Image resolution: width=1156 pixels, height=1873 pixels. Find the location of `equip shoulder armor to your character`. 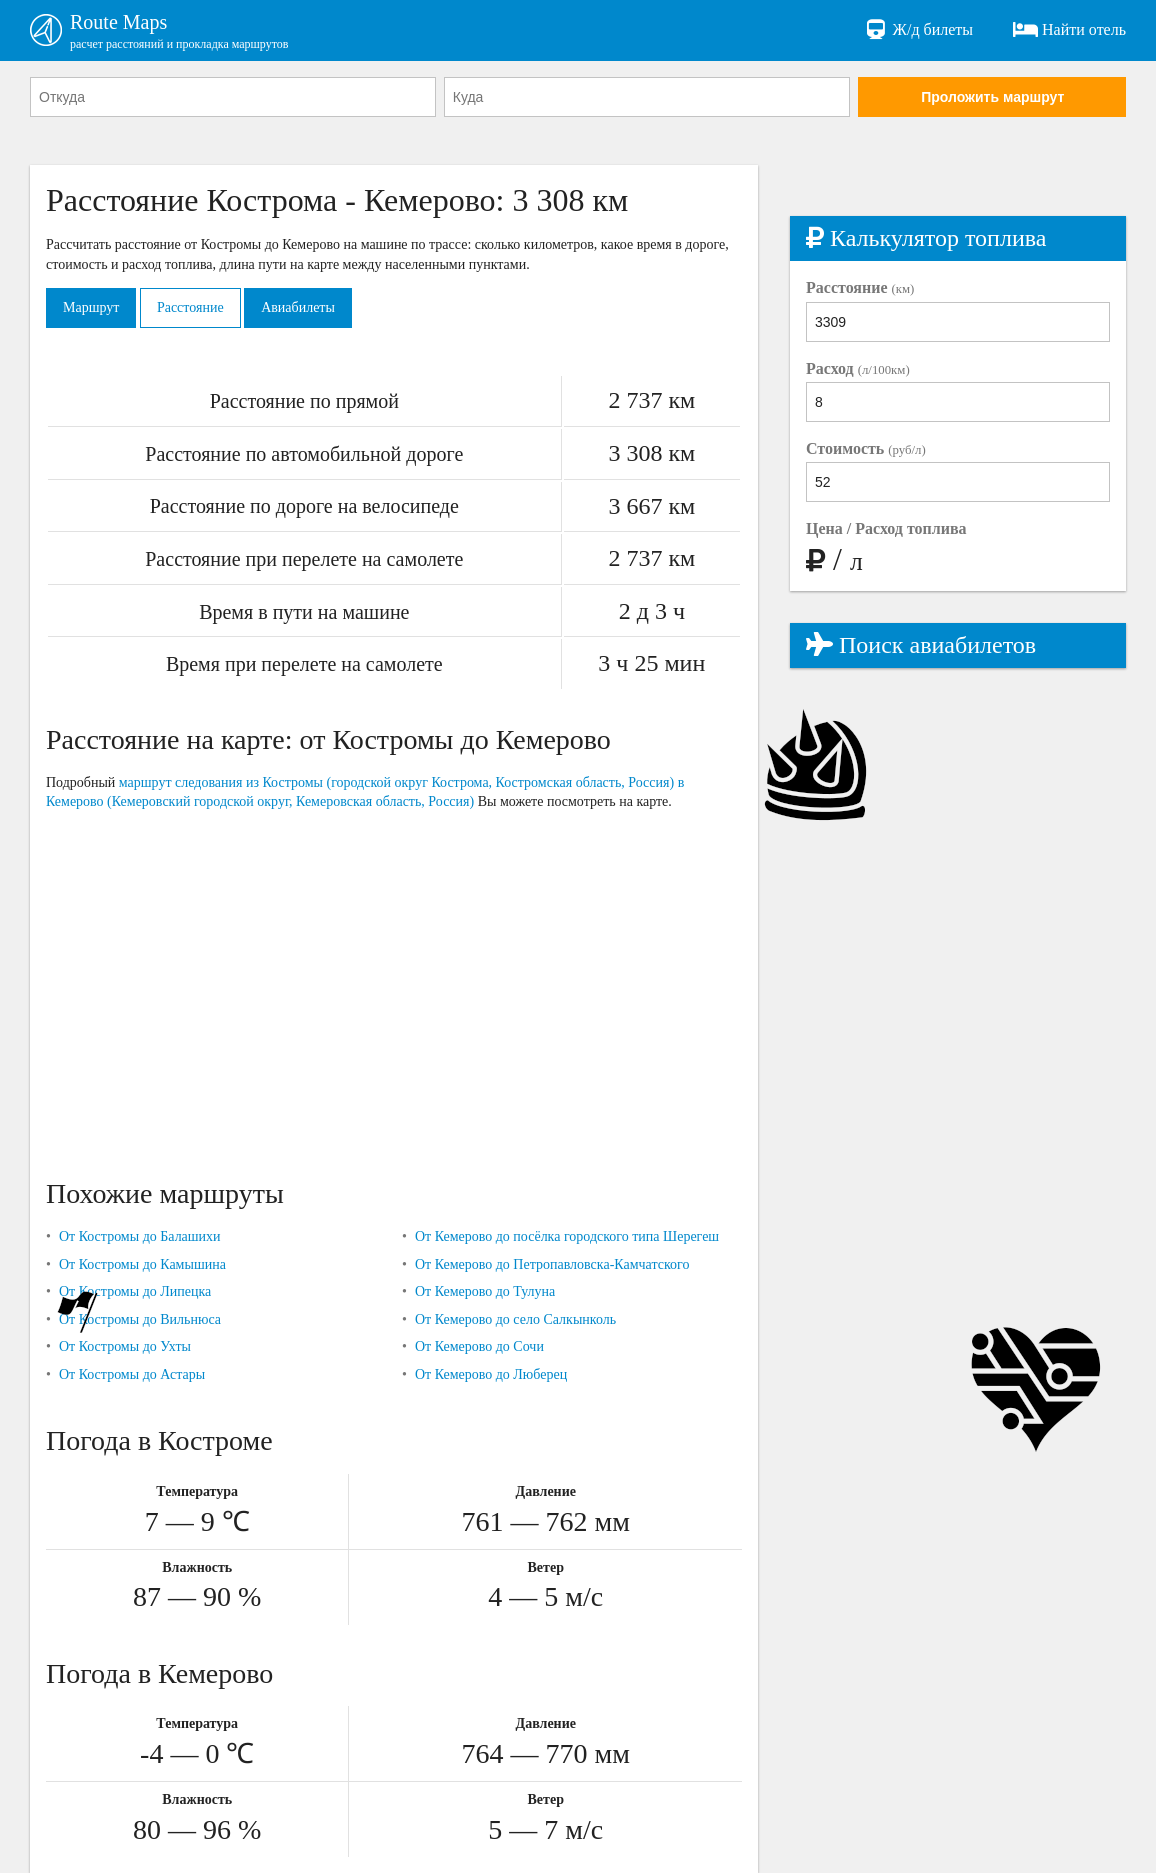

equip shoulder armor to your character is located at coordinates (815, 764).